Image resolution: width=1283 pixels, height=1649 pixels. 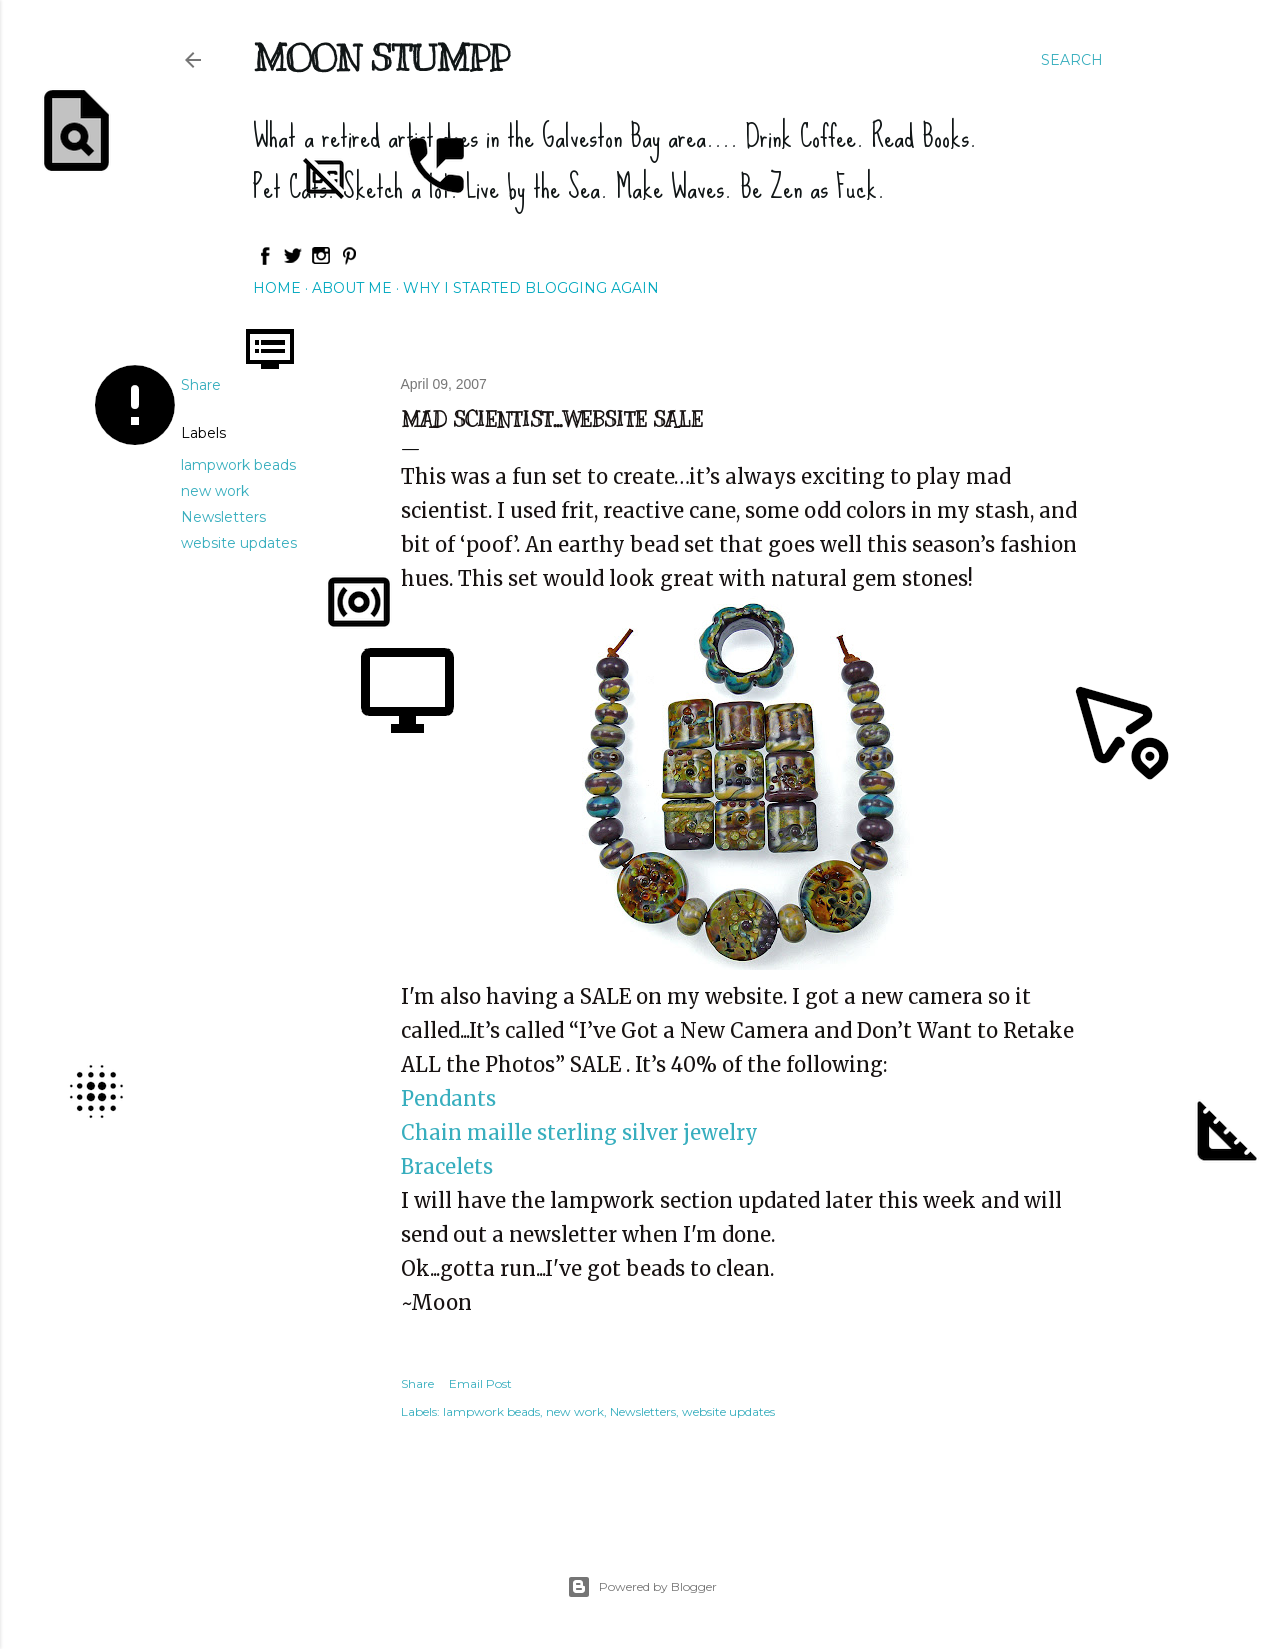 I want to click on indicates an error or problem has occurred, so click(x=135, y=405).